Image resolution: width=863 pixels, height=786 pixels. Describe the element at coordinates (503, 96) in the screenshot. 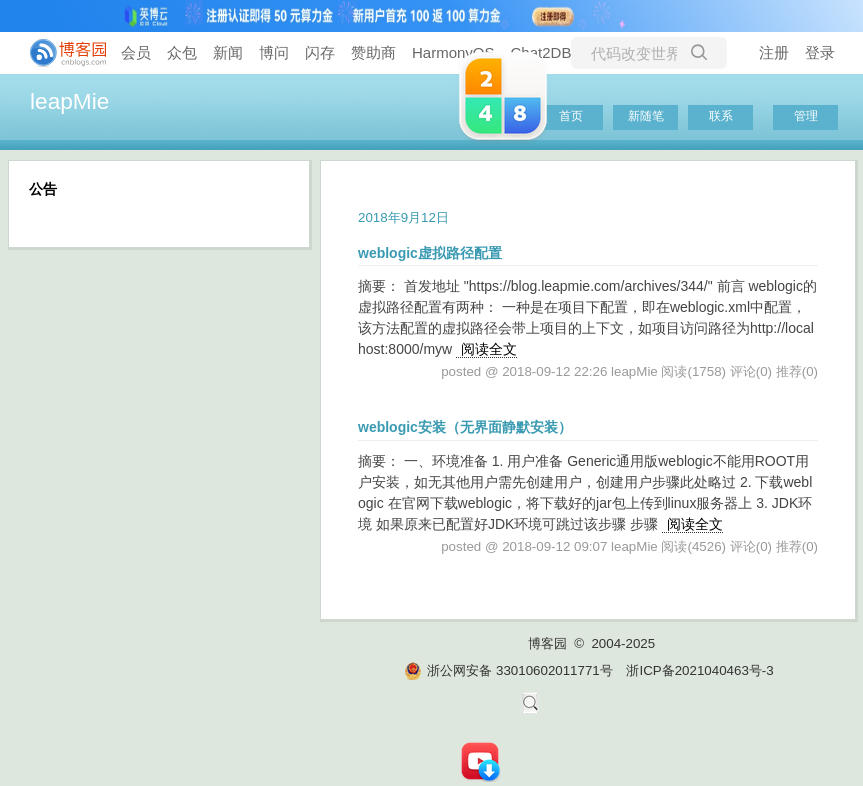

I see `launch the 2048 puzzle game` at that location.